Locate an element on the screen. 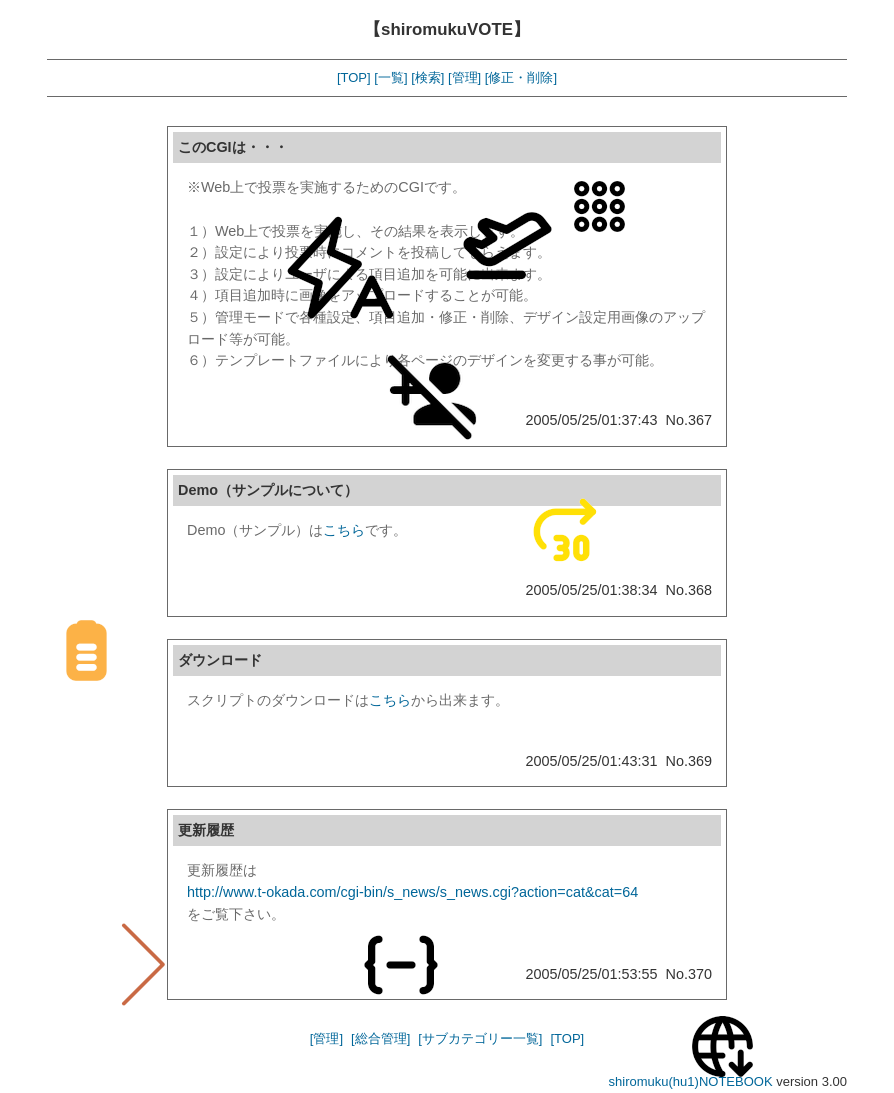  indicates adding contacts is disabled is located at coordinates (433, 394).